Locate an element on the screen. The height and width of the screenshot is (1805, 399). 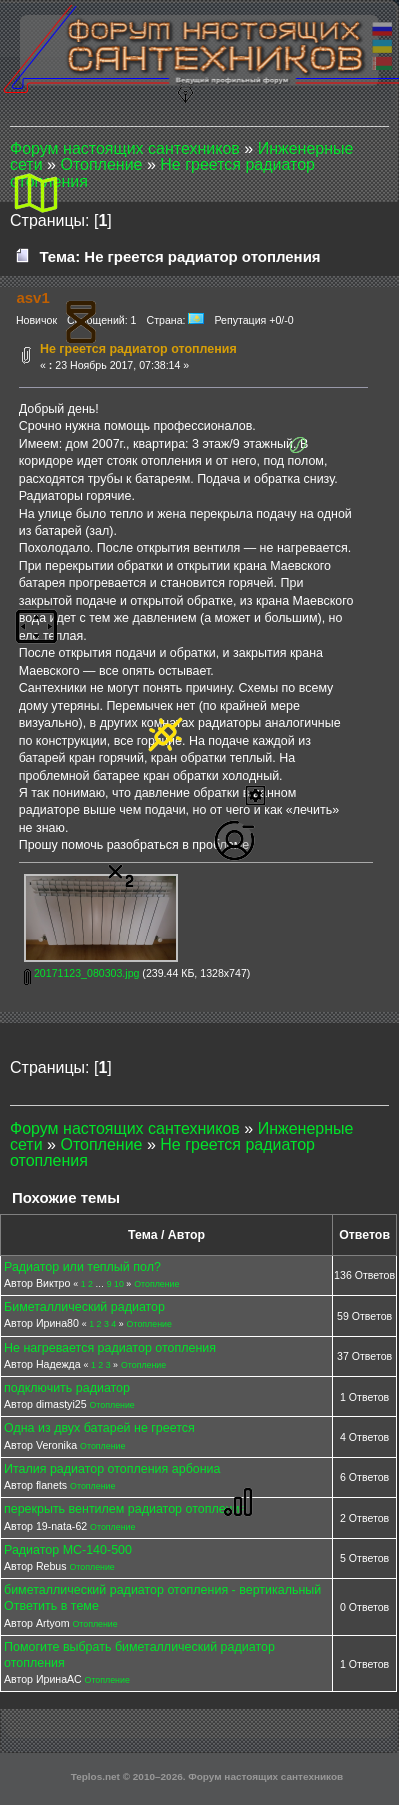
indicates an active connection or link is located at coordinates (165, 734).